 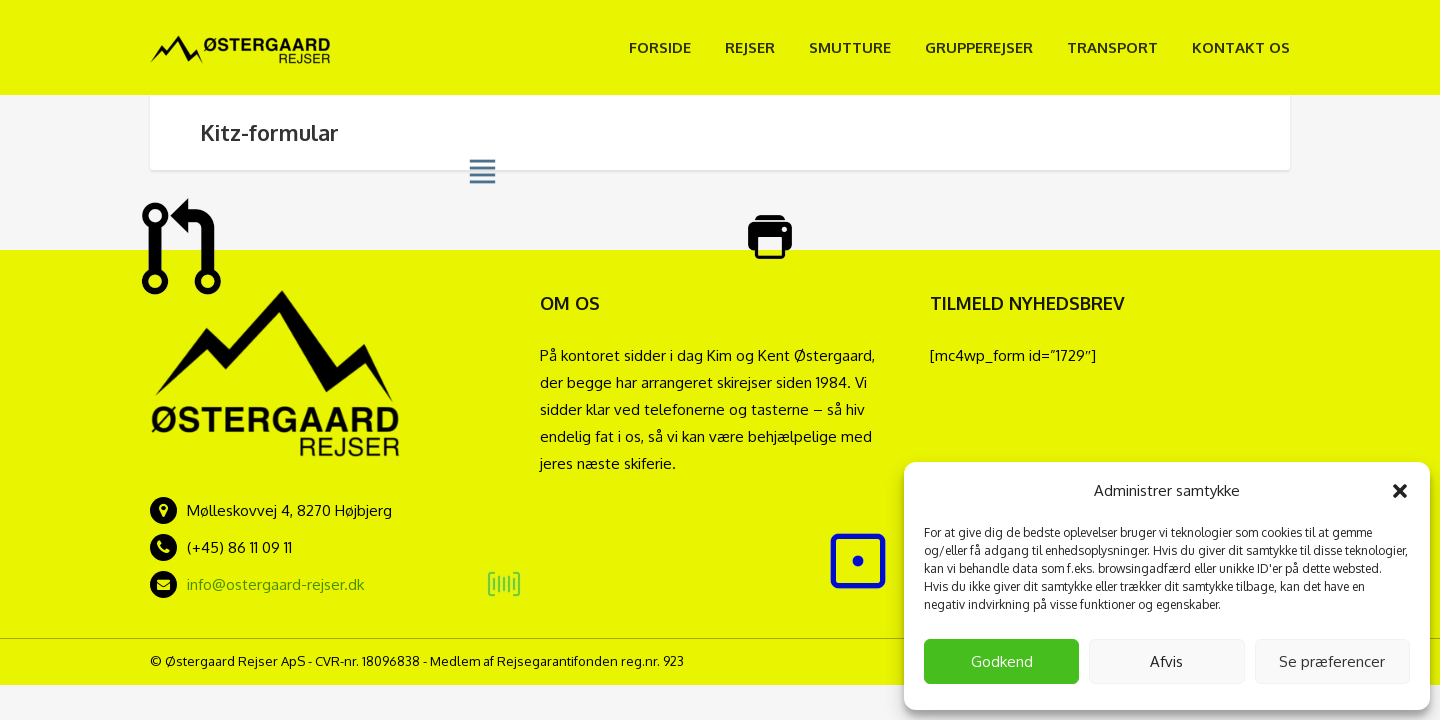 I want to click on scan a barcode, so click(x=504, y=584).